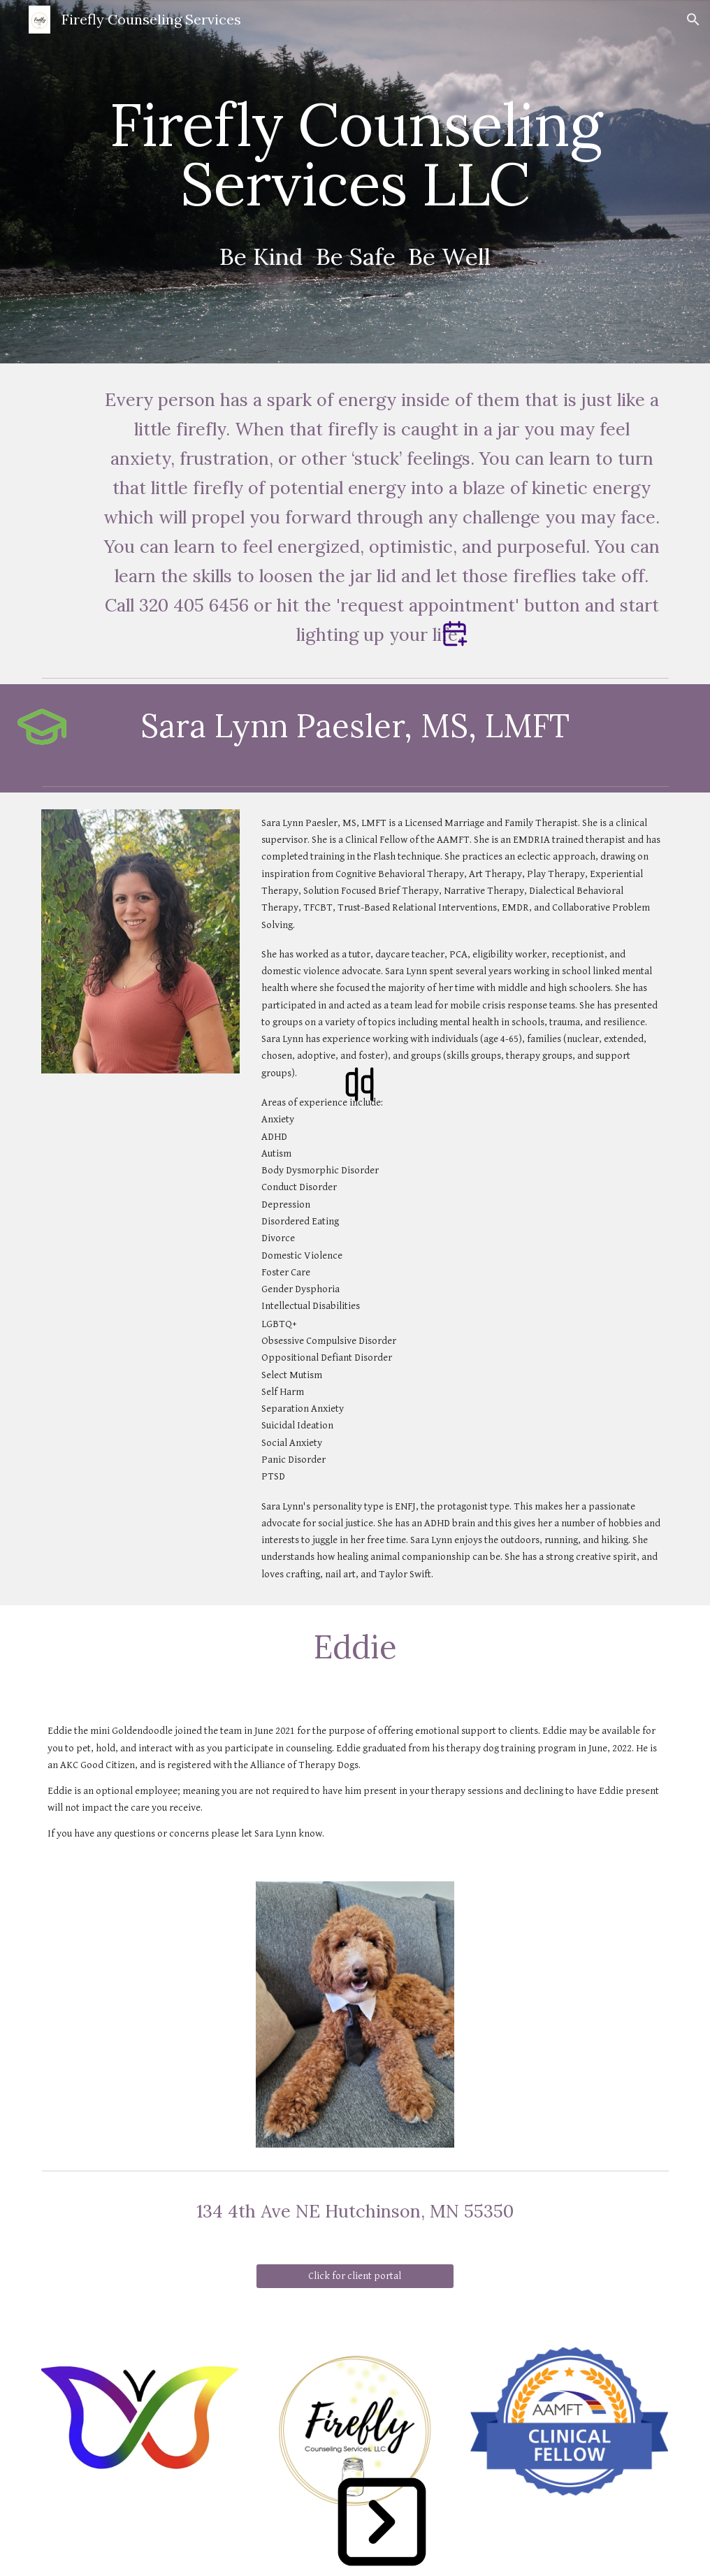 The height and width of the screenshot is (2576, 710). What do you see at coordinates (454, 633) in the screenshot?
I see `add a new event to your calendar` at bounding box center [454, 633].